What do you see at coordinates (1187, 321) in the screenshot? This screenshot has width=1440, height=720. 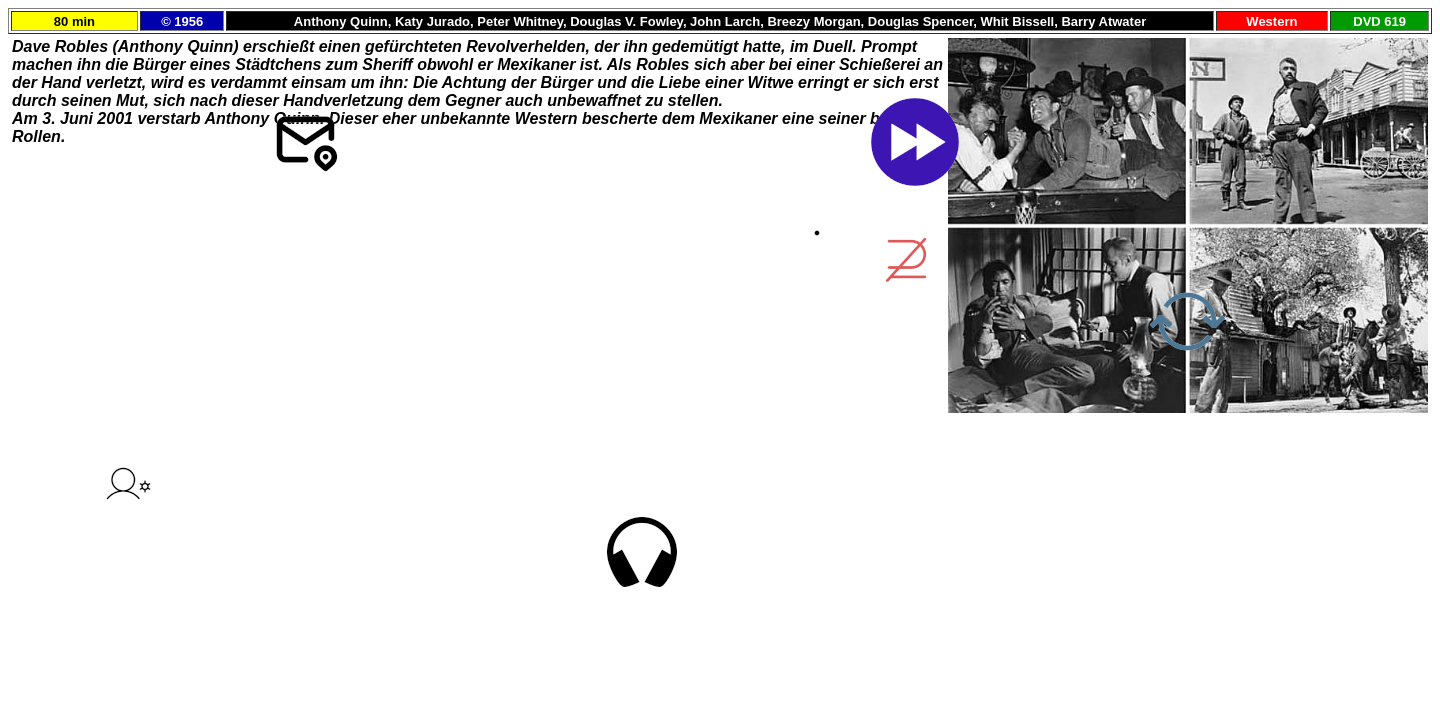 I see `sync or refresh data` at bounding box center [1187, 321].